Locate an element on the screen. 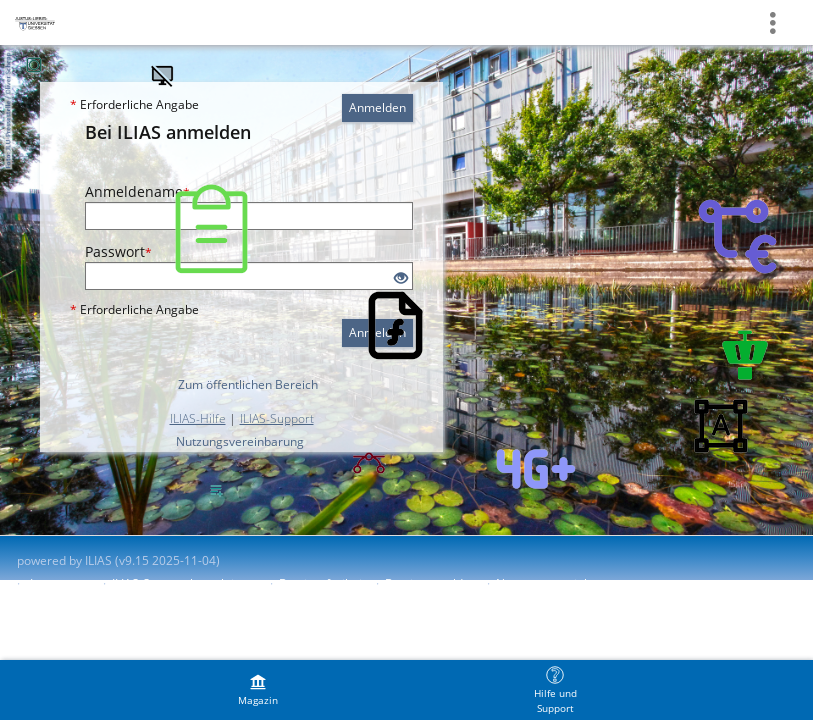 The height and width of the screenshot is (720, 813). tumble dry laundry care instruction is located at coordinates (34, 65).